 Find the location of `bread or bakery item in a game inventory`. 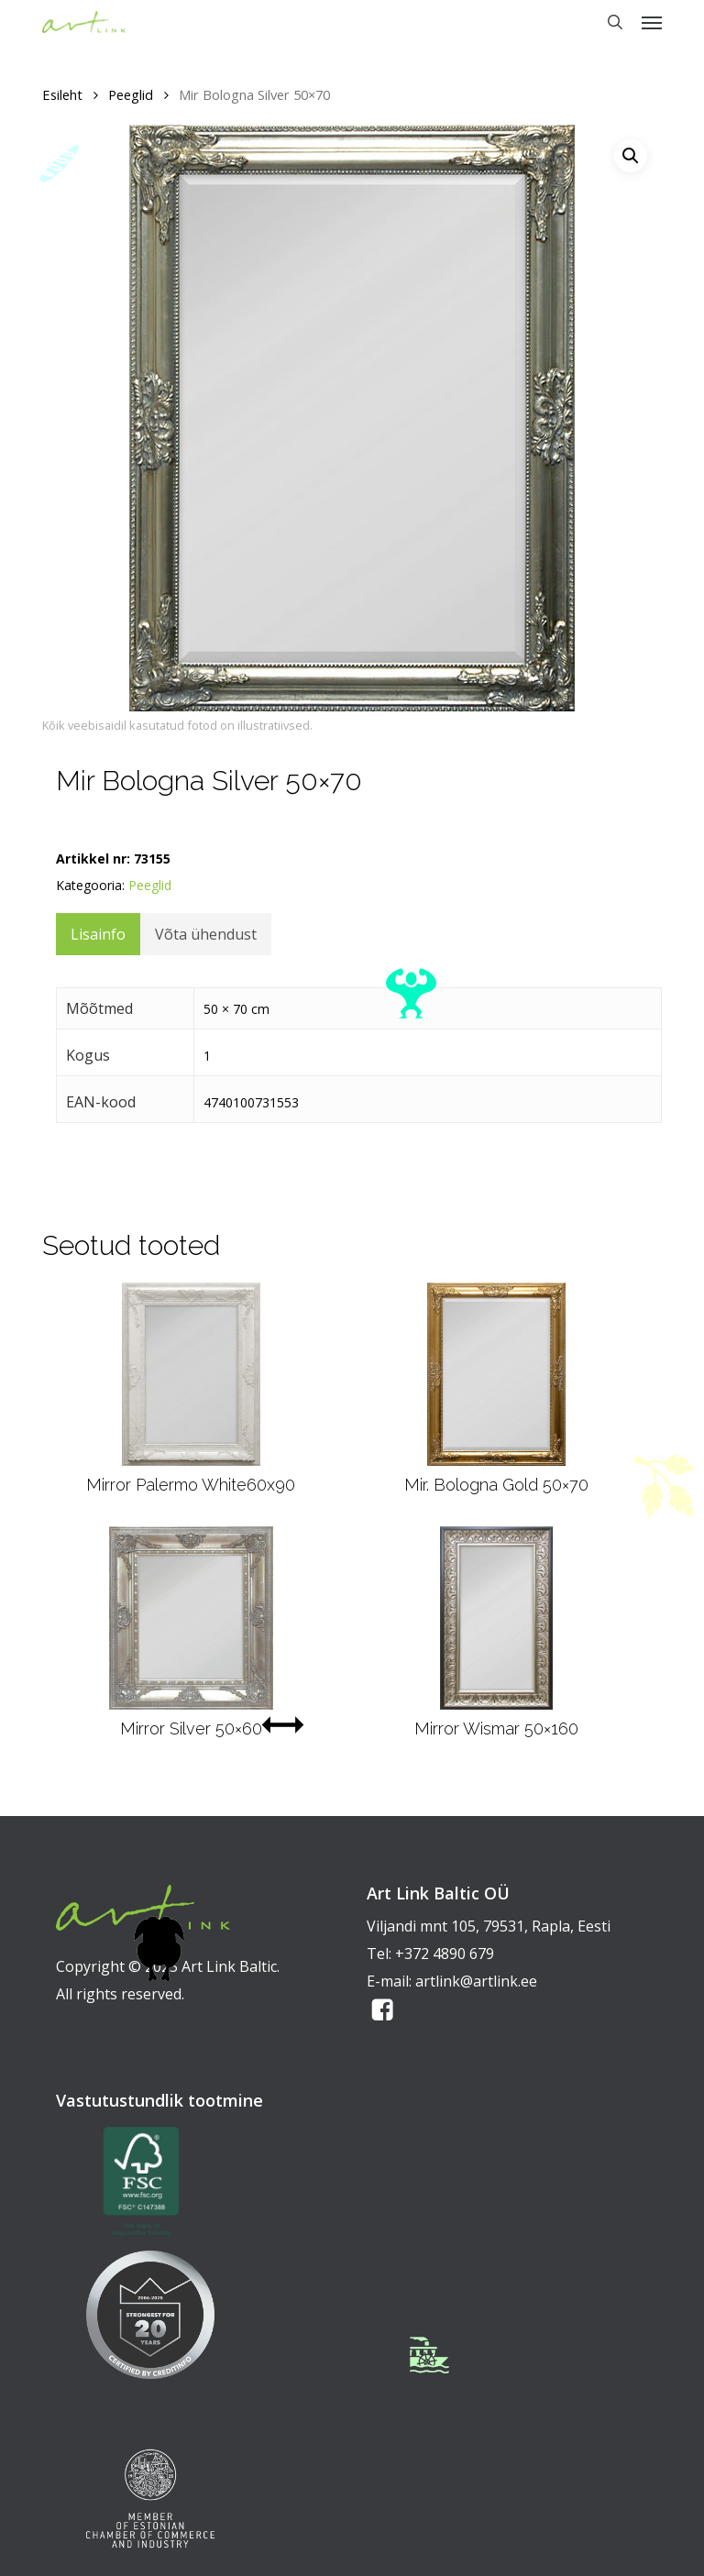

bread or bakery item in a game inventory is located at coordinates (60, 163).